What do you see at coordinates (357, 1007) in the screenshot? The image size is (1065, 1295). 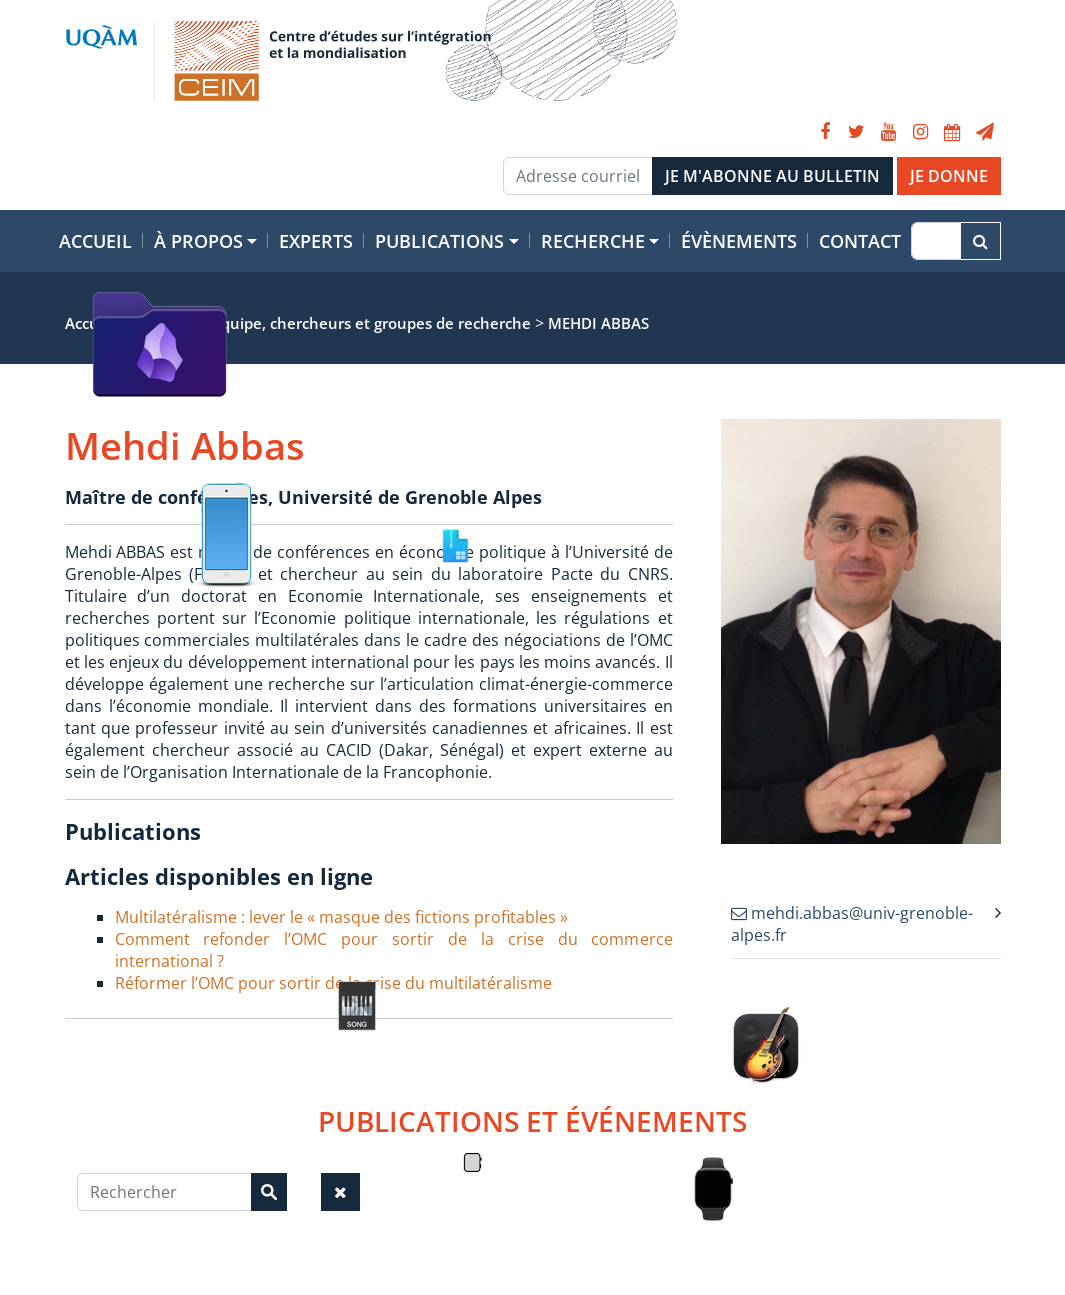 I see `open a song file in GarageBand` at bounding box center [357, 1007].